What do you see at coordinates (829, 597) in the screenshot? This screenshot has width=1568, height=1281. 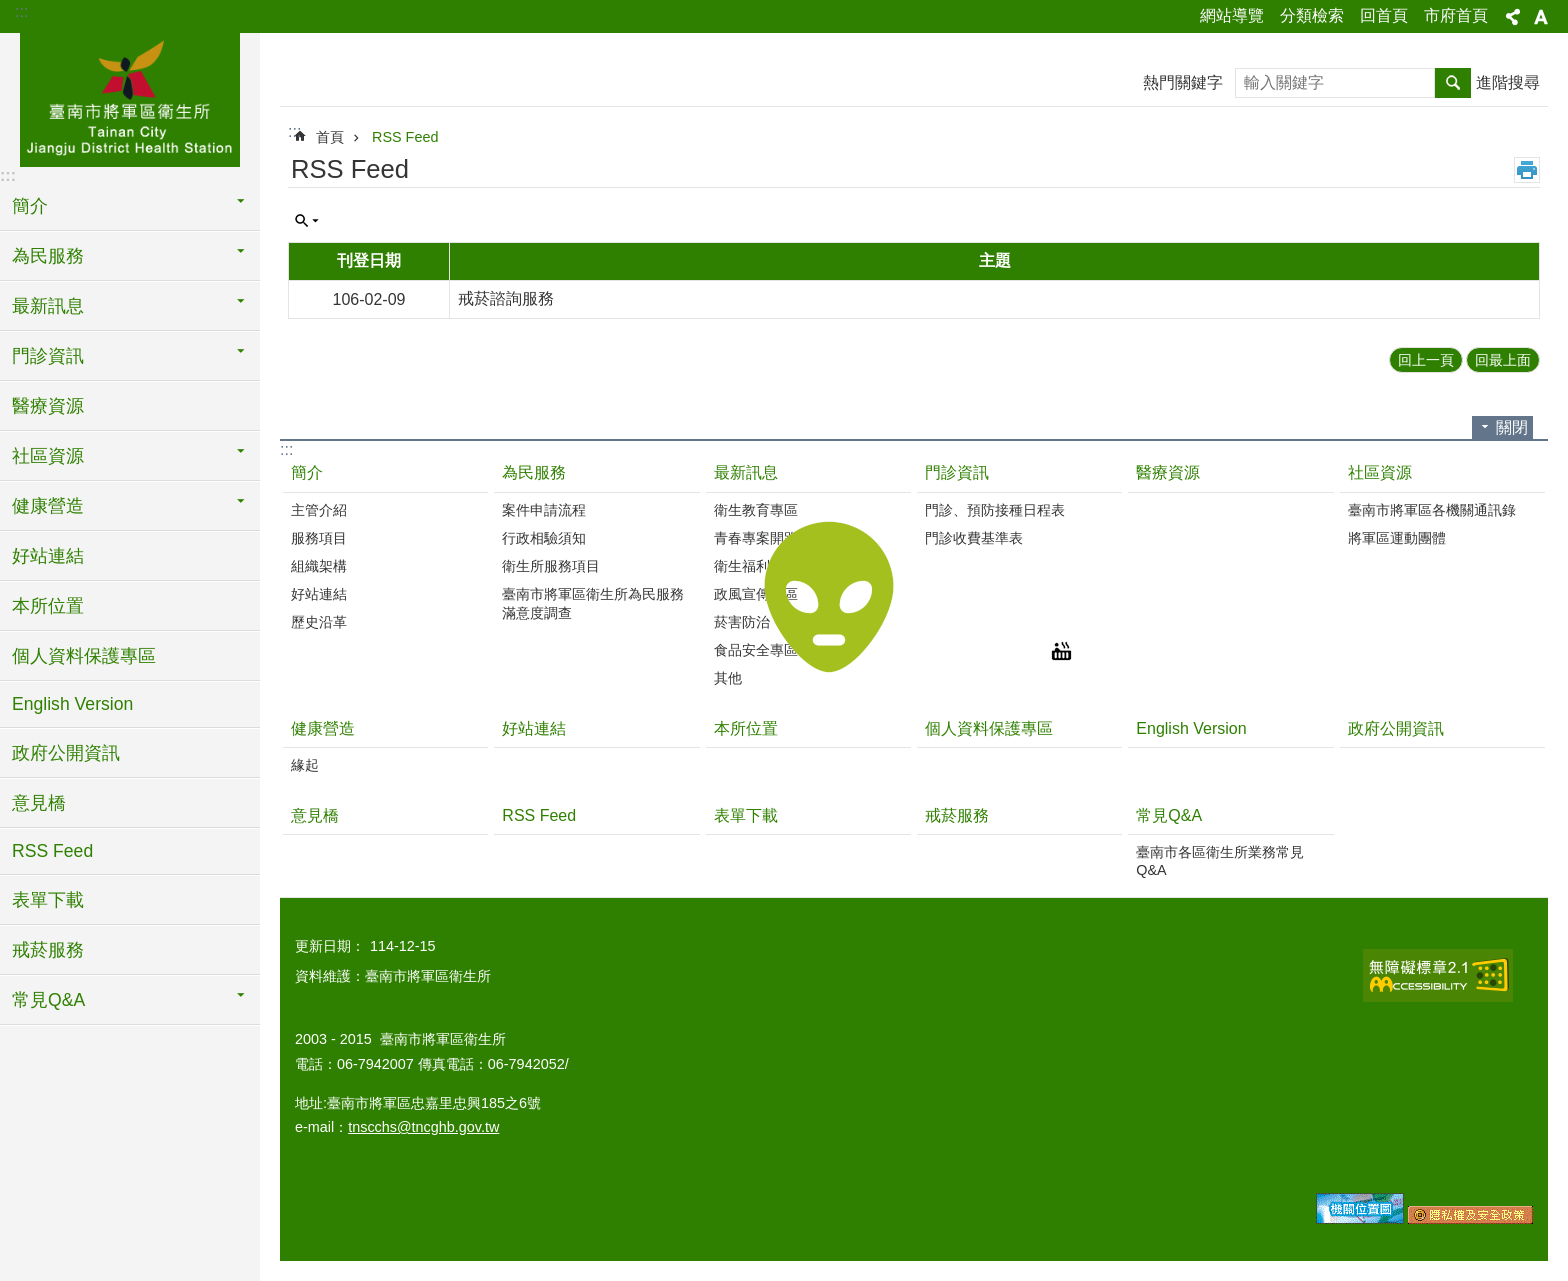 I see `indicates extraterrestrial or sci-fi themed content` at bounding box center [829, 597].